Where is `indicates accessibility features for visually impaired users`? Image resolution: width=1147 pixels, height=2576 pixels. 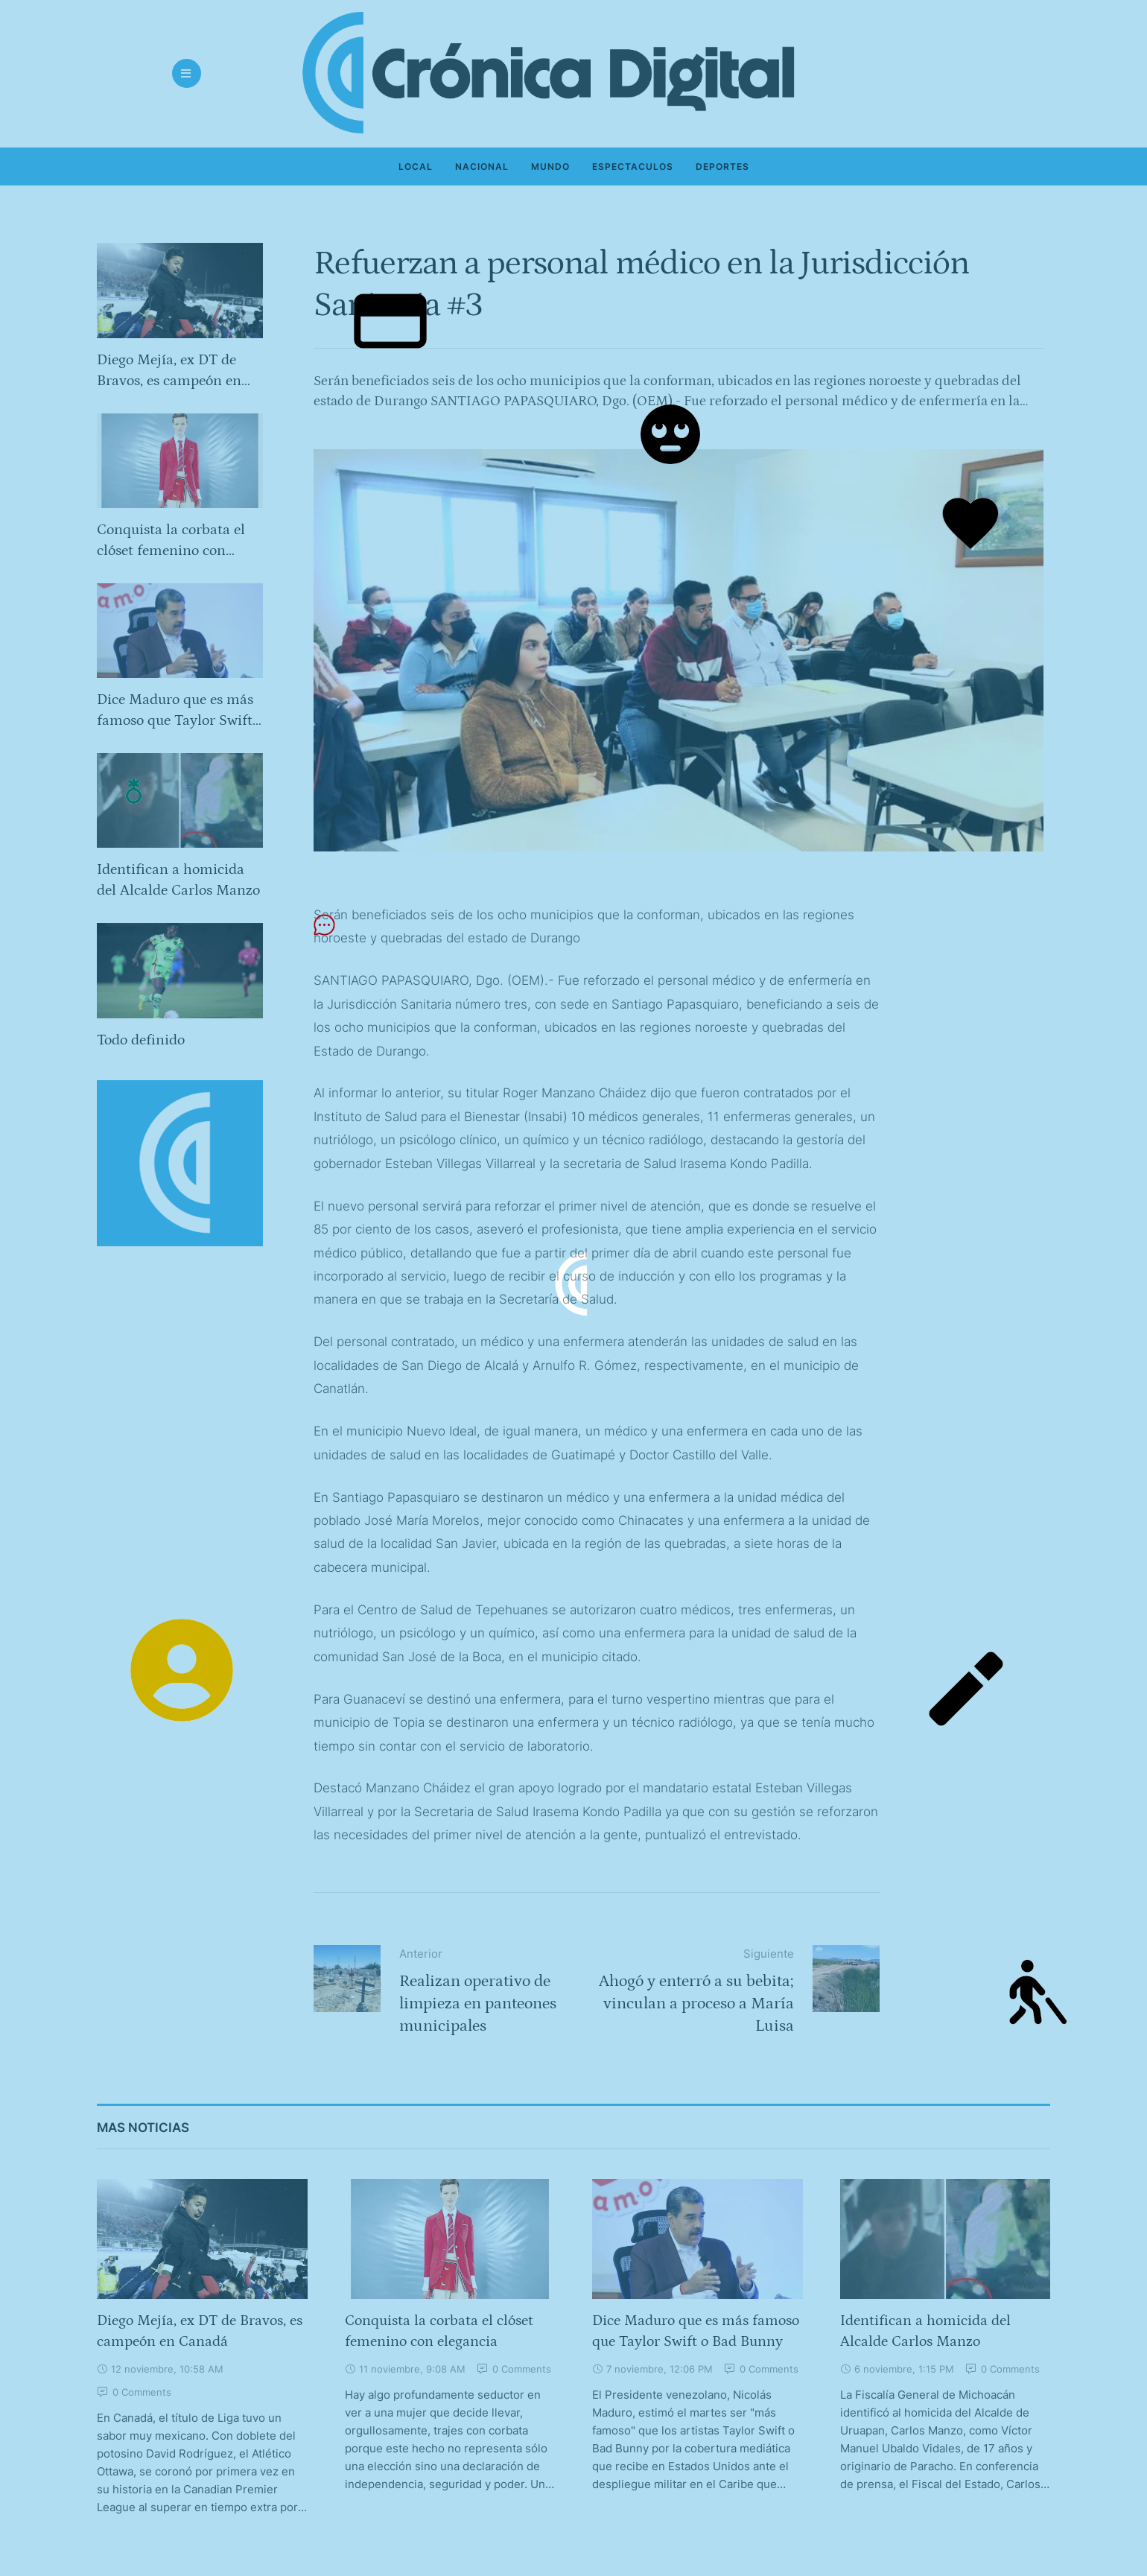
indicates accessibility features for visually impaired users is located at coordinates (1035, 1992).